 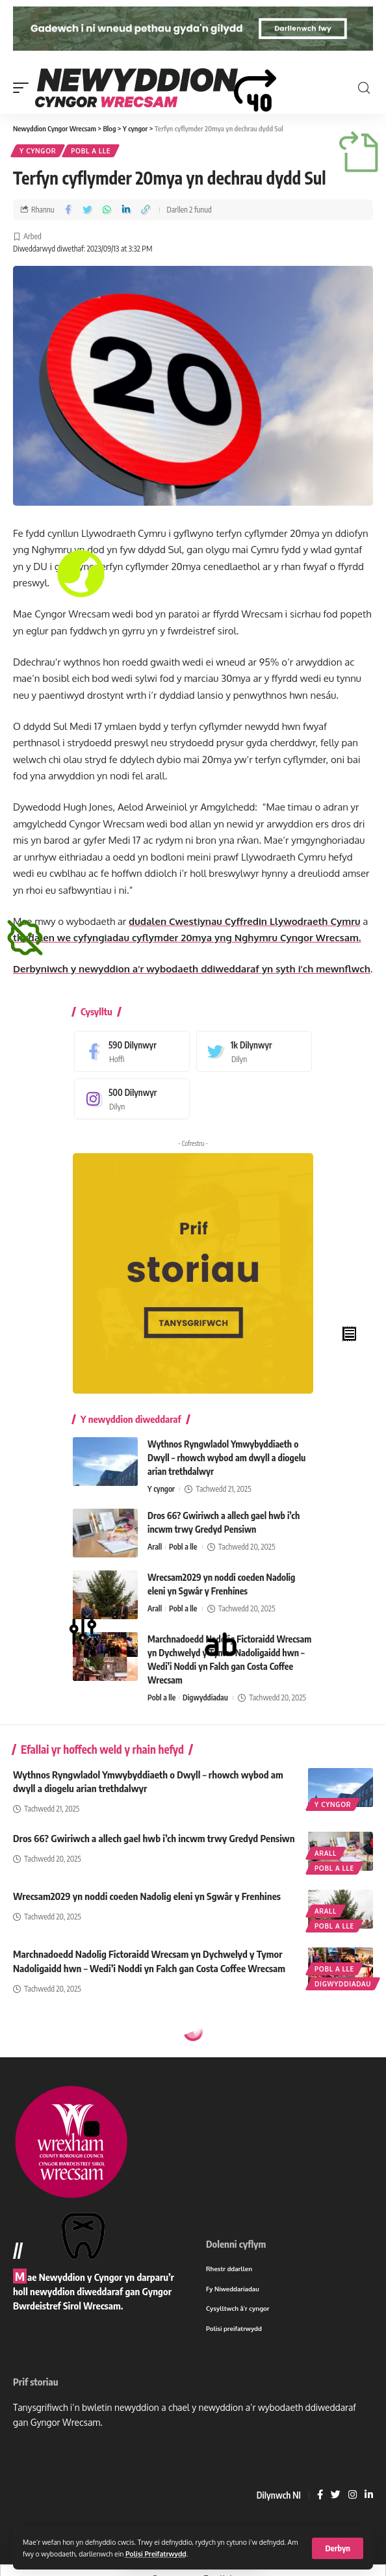 I want to click on go to file or navigate to a specific file, so click(x=361, y=153).